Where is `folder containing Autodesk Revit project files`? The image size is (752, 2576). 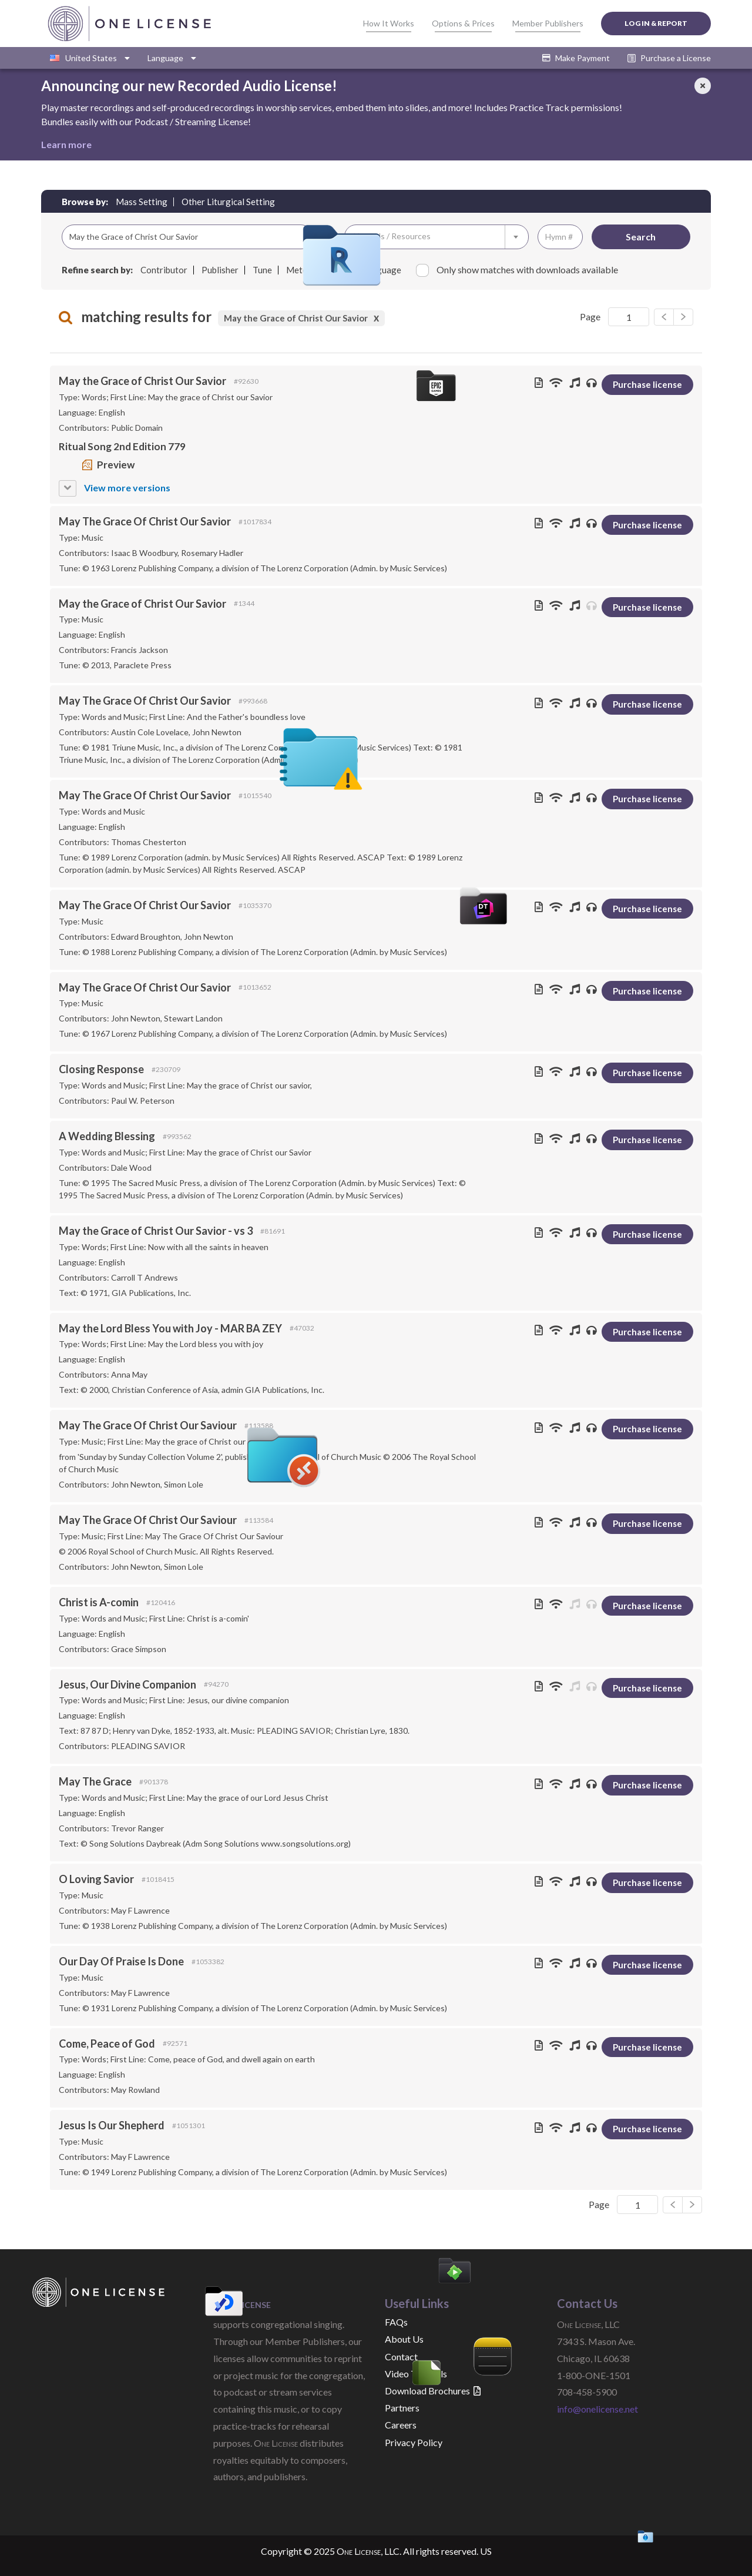 folder containing Autodesk Revit project files is located at coordinates (341, 257).